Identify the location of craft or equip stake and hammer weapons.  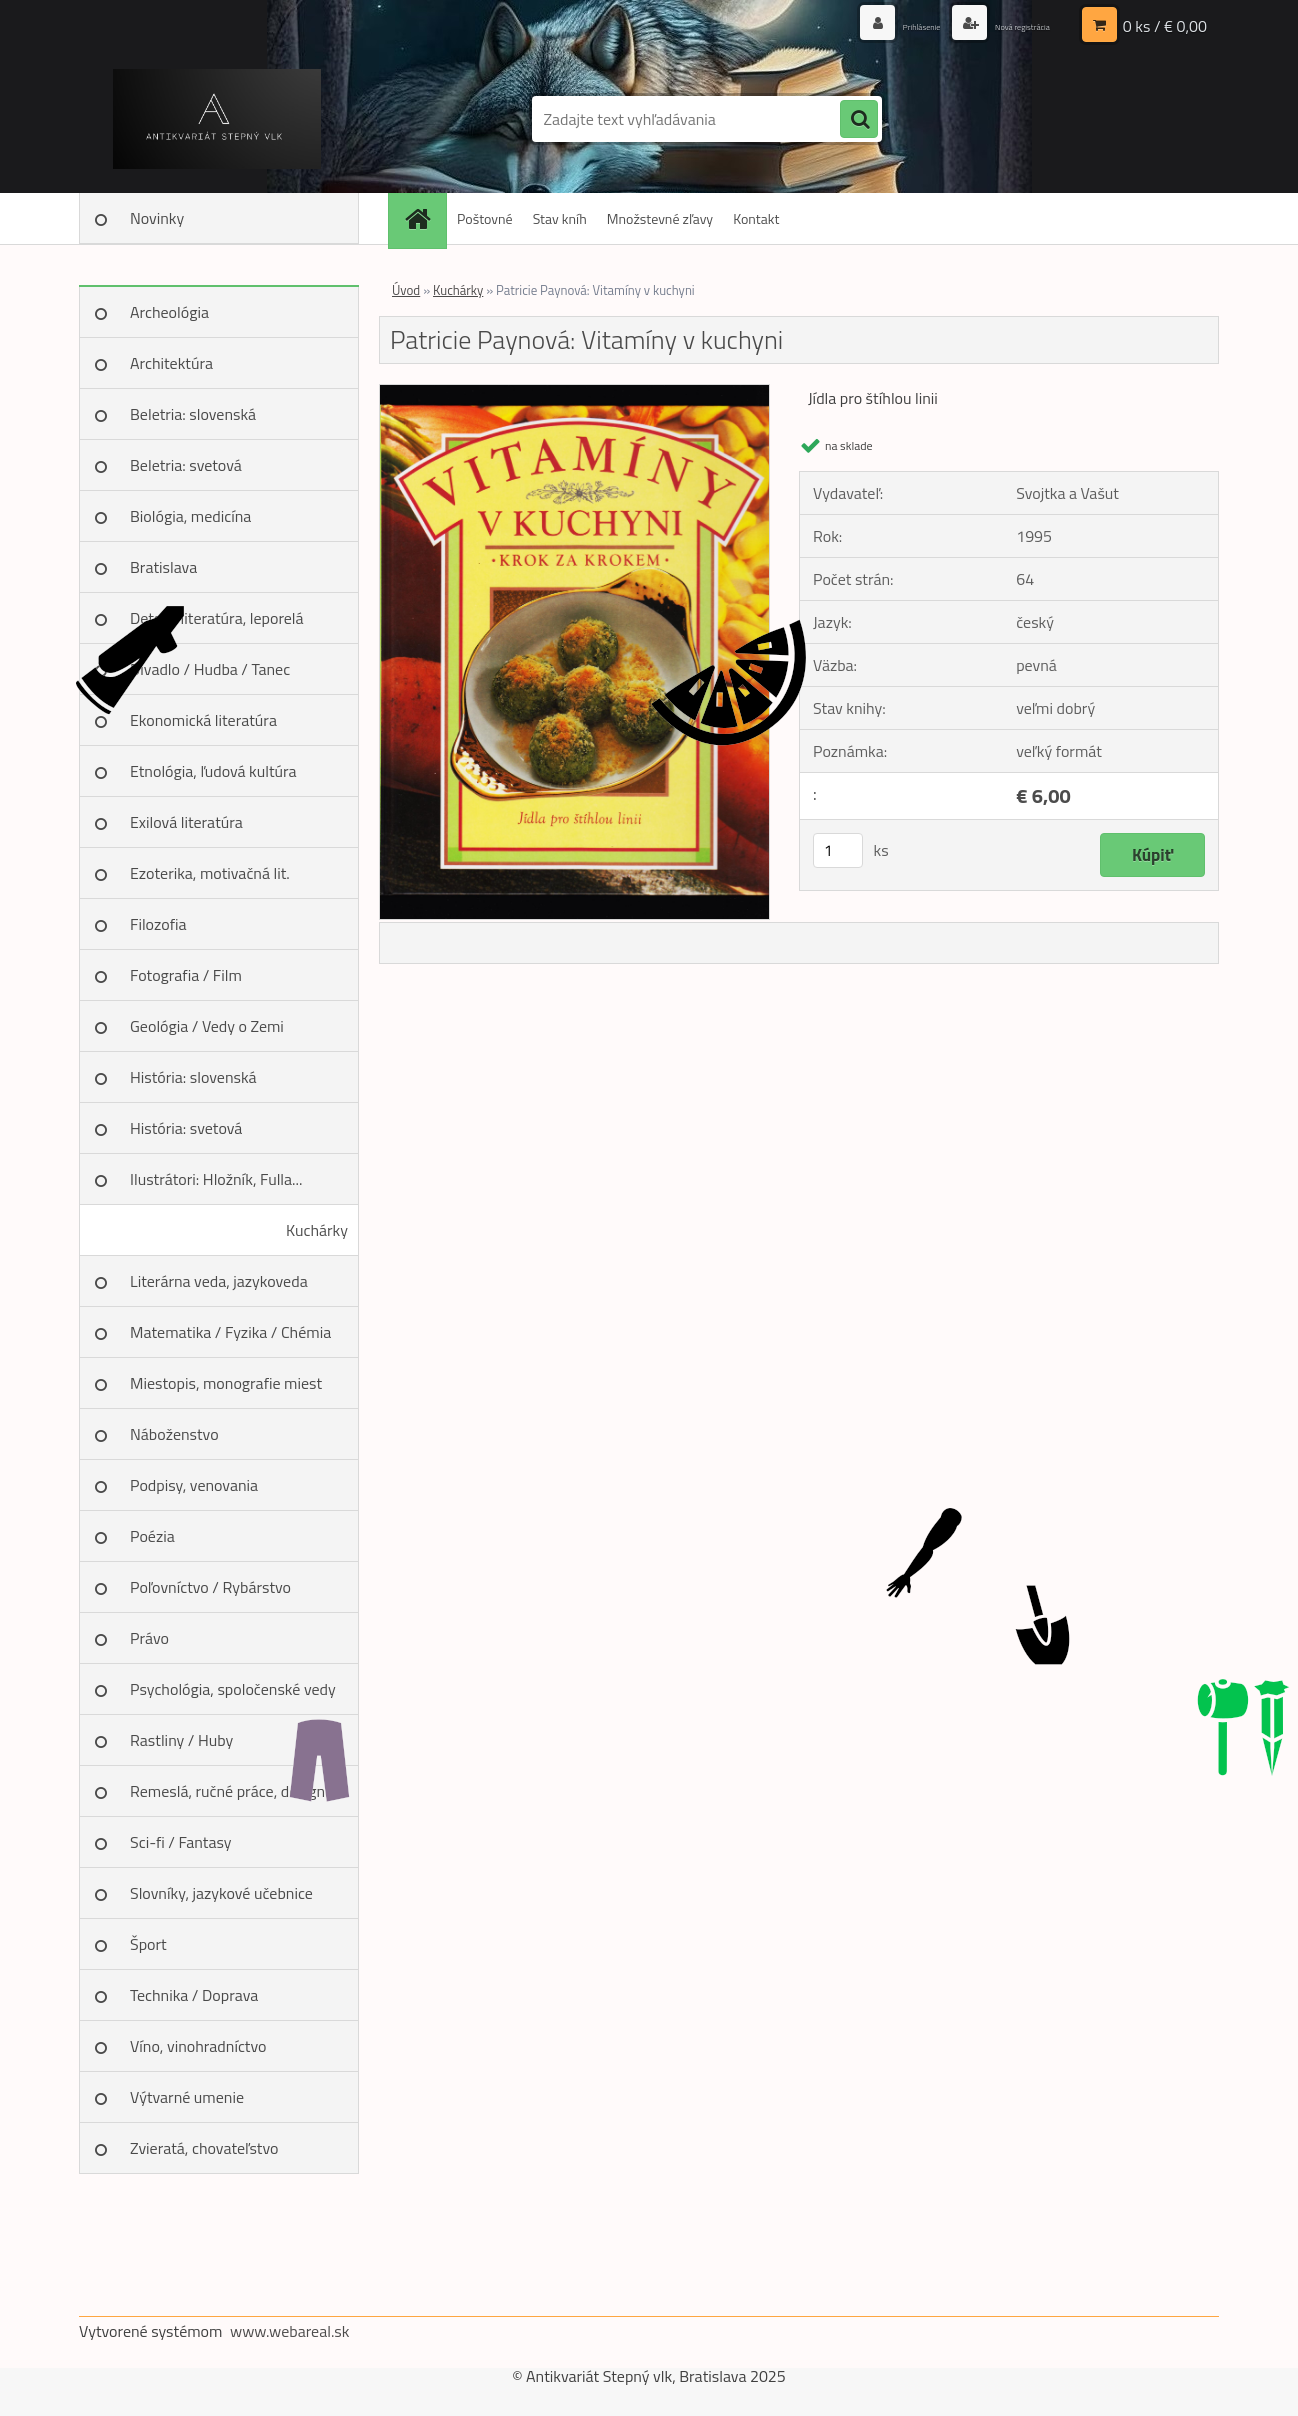
(1243, 1727).